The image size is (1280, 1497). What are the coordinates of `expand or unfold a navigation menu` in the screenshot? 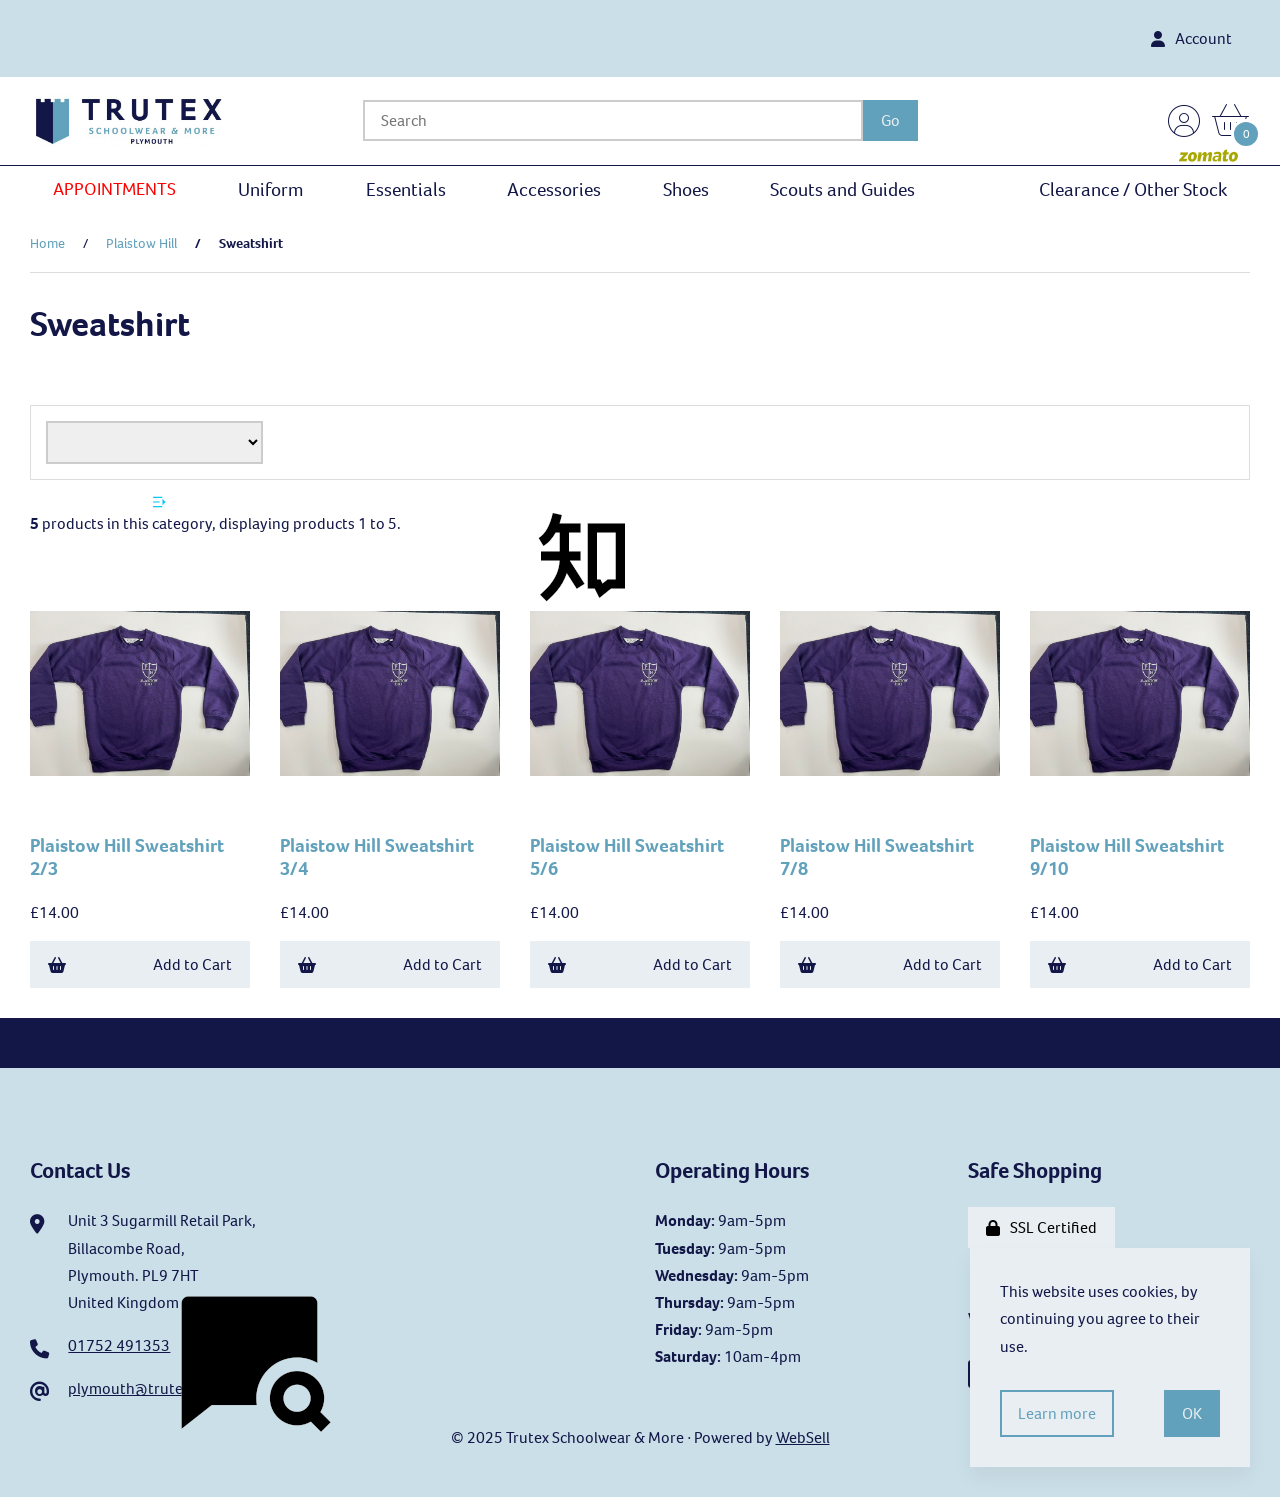 It's located at (159, 502).